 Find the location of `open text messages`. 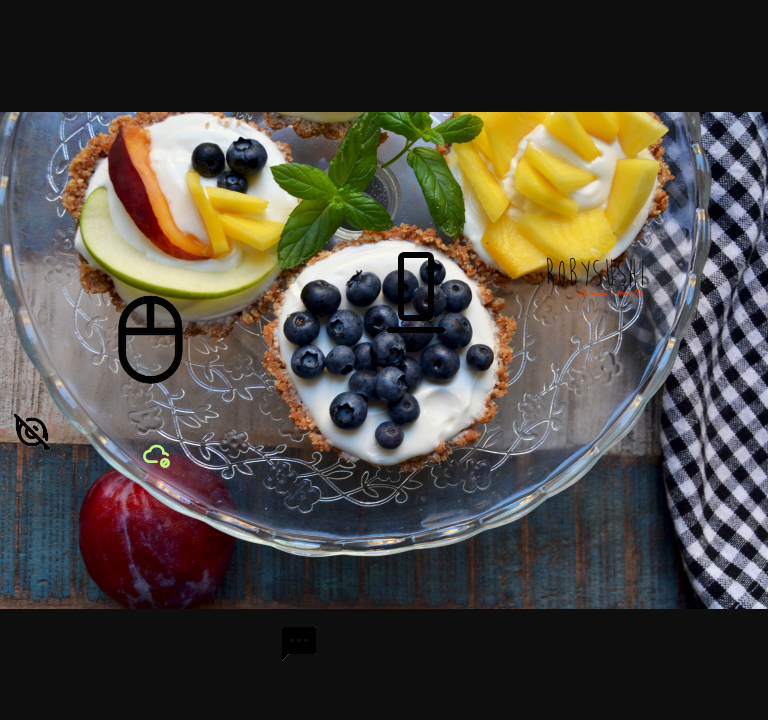

open text messages is located at coordinates (299, 644).